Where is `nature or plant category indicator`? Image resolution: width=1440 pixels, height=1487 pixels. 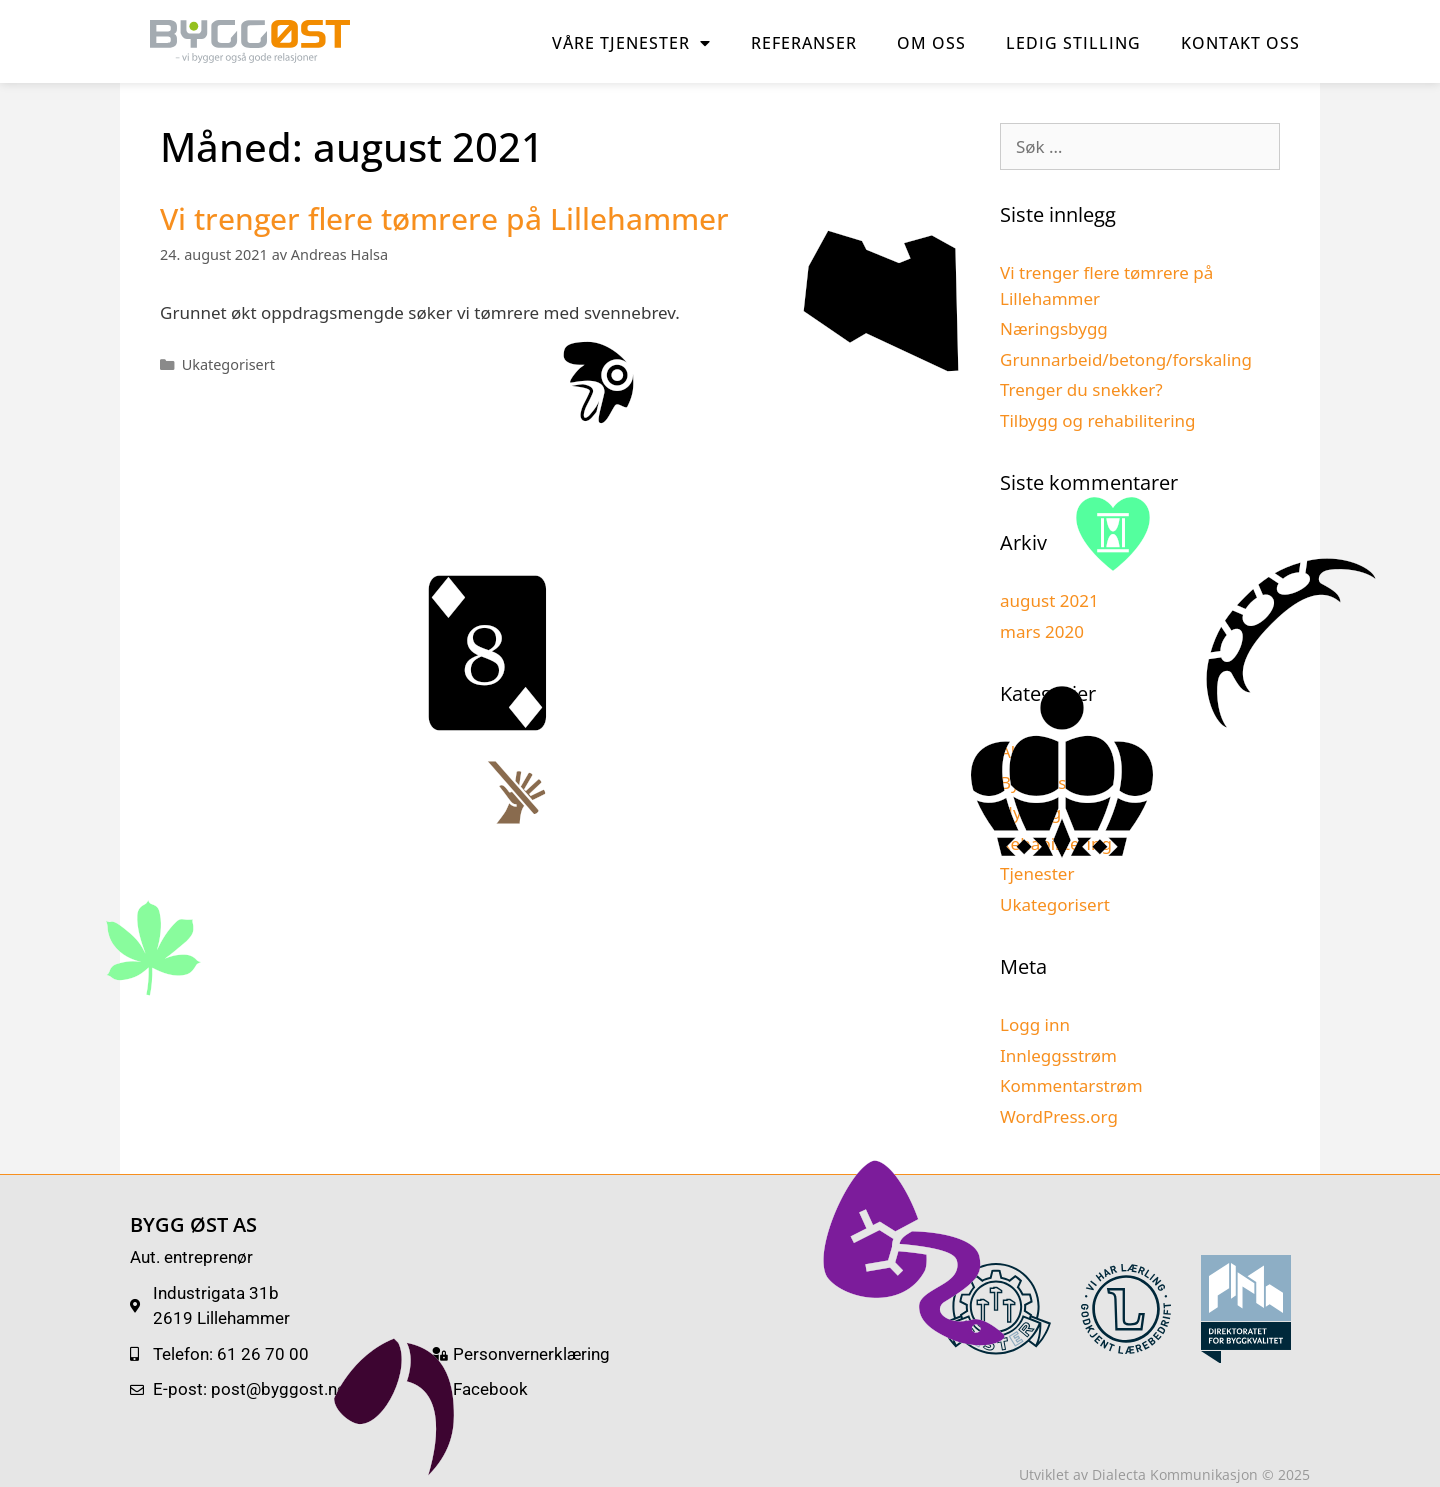
nature or plant category indicator is located at coordinates (153, 947).